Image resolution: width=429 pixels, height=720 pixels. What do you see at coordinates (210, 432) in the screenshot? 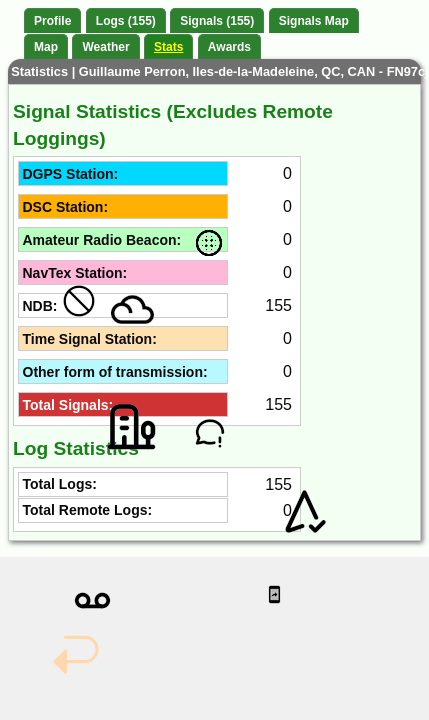
I see `indicates an urgent or important message` at bounding box center [210, 432].